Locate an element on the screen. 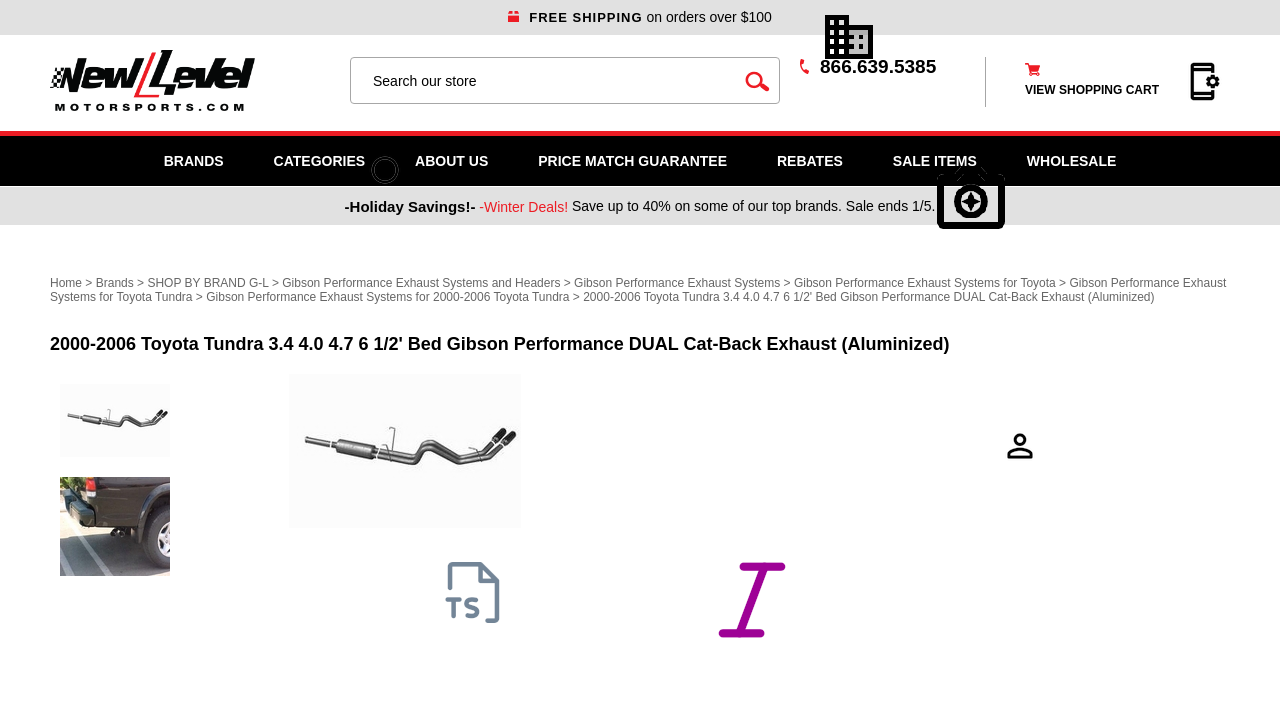 The image size is (1280, 720). apply italic formatting to selected text is located at coordinates (752, 600).